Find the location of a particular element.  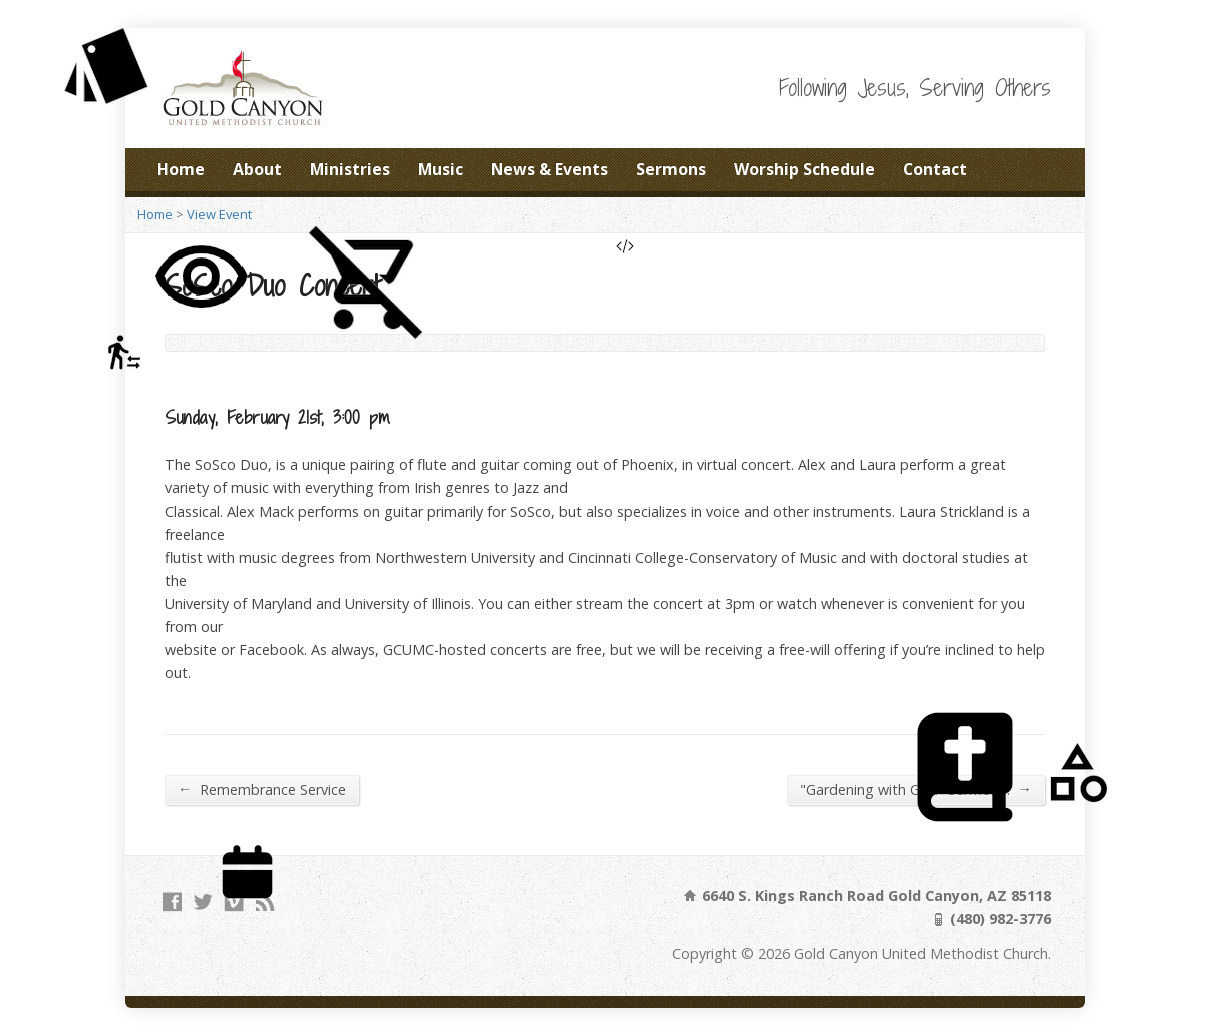

apply a style or theme to content is located at coordinates (107, 65).